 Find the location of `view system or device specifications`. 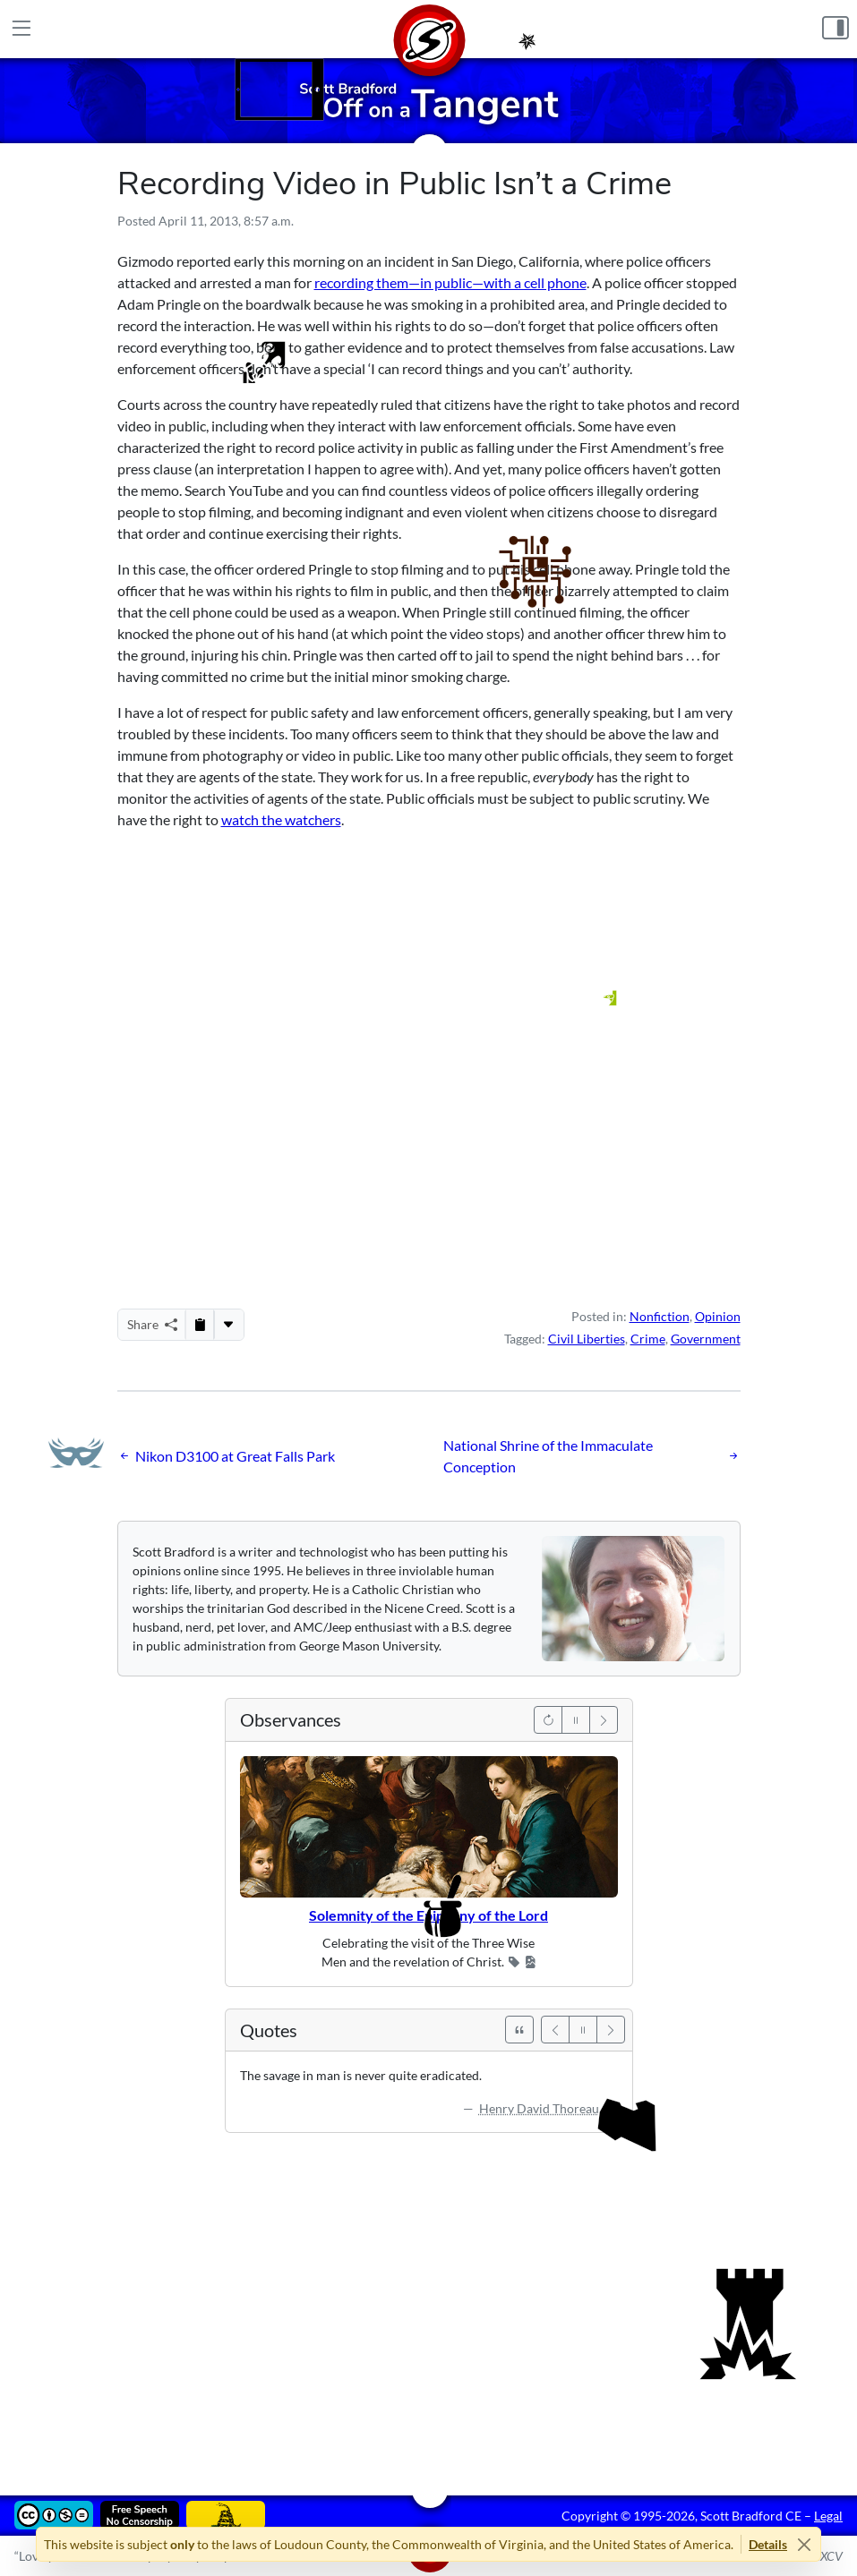

view system or device specifications is located at coordinates (535, 571).